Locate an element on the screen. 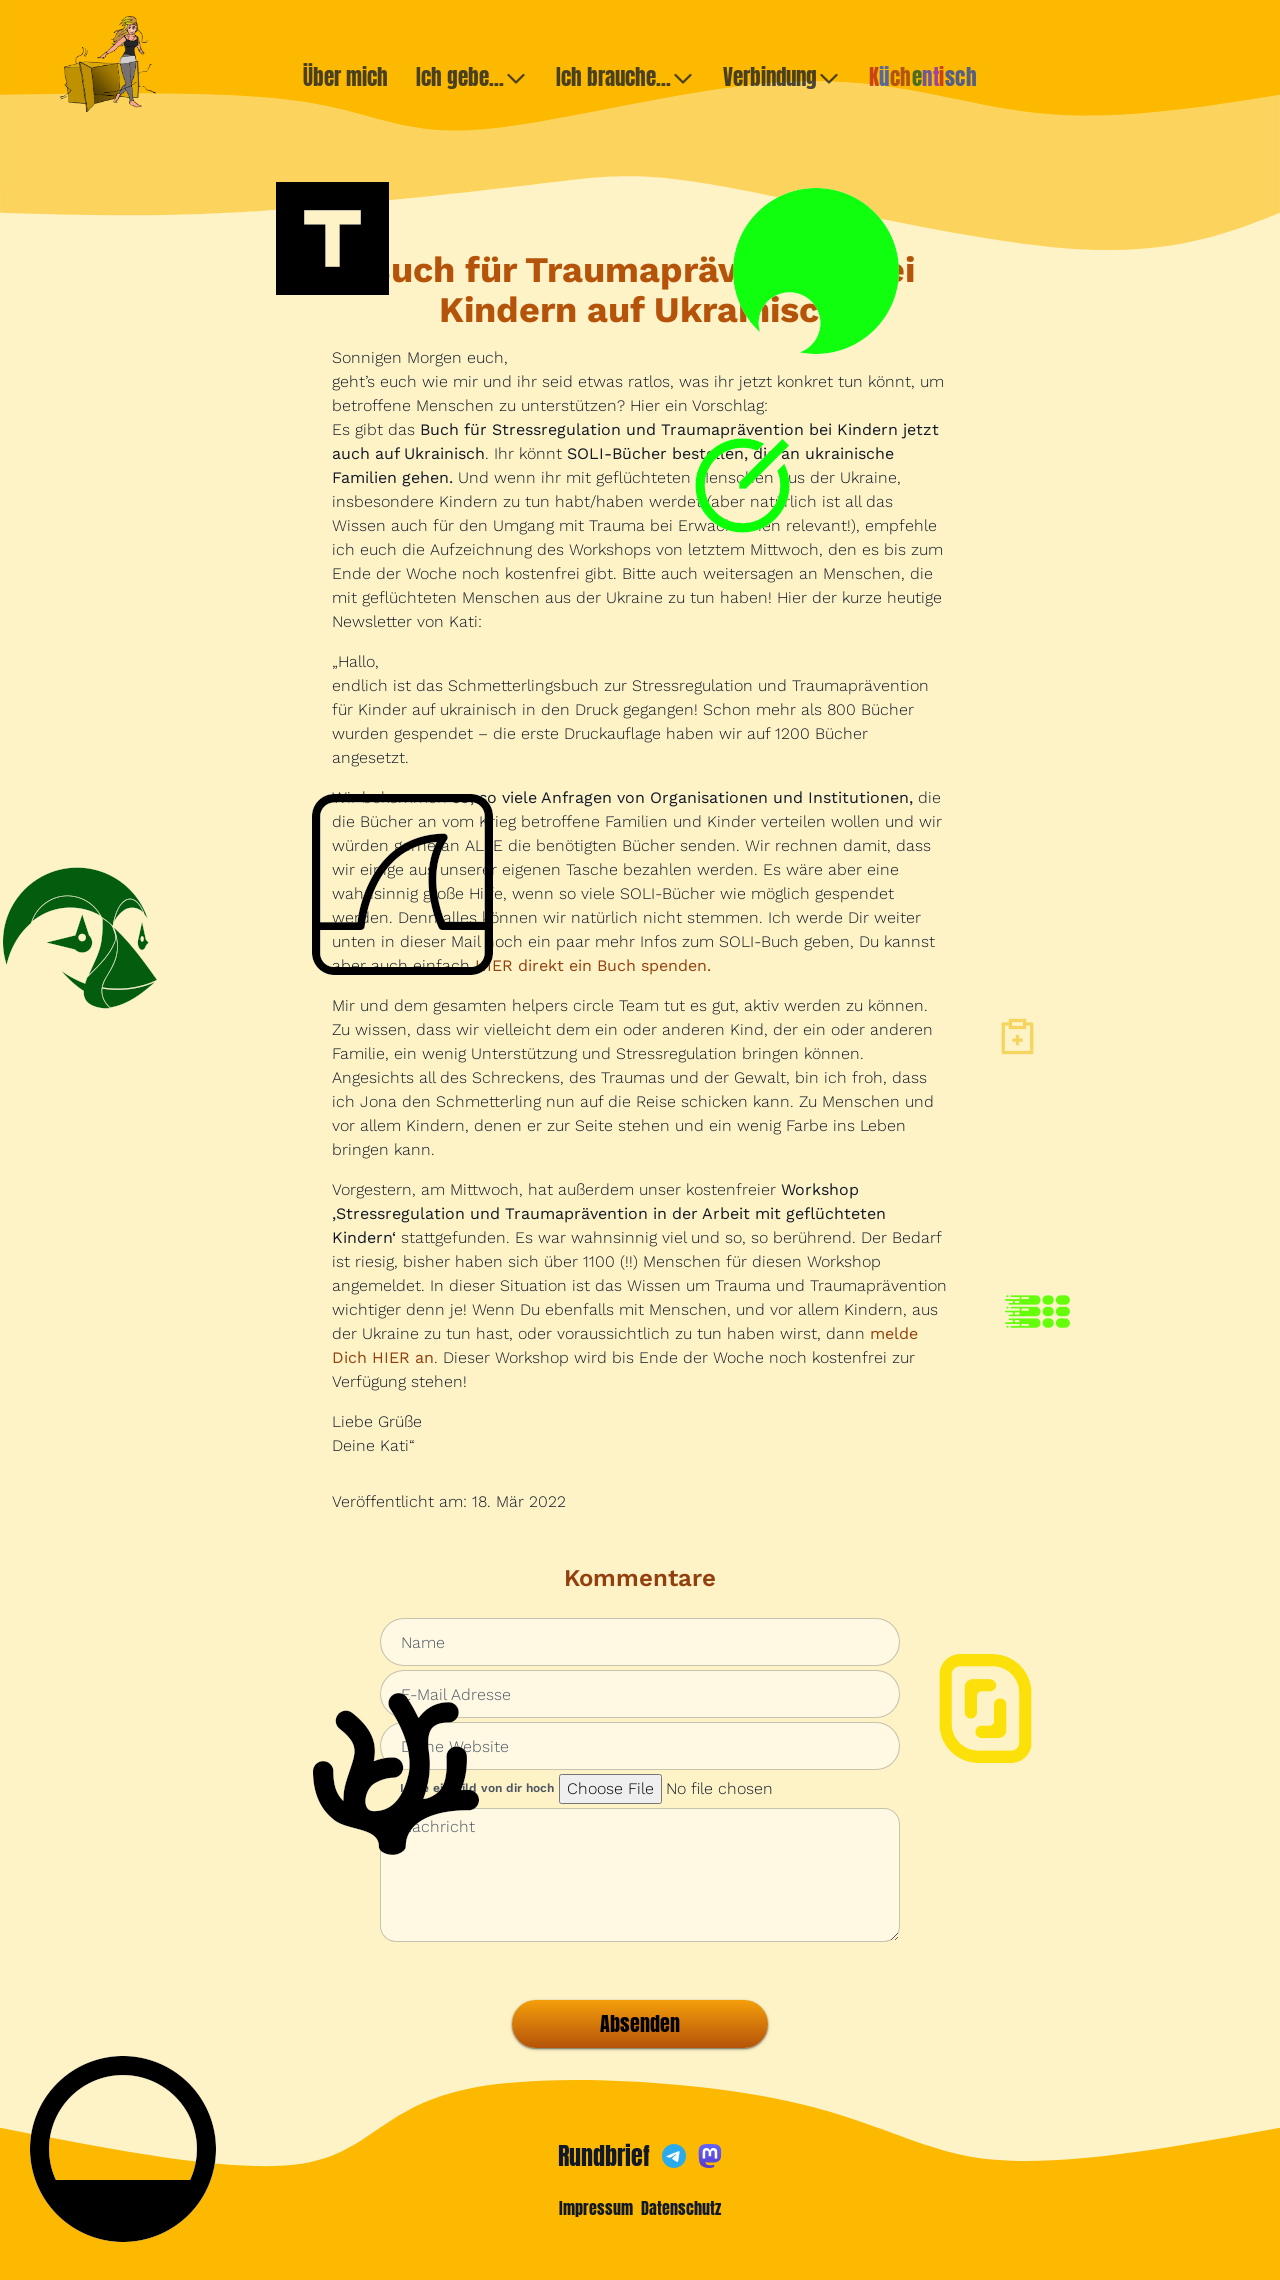 This screenshot has width=1280, height=2280. modin library logo is located at coordinates (1037, 1311).